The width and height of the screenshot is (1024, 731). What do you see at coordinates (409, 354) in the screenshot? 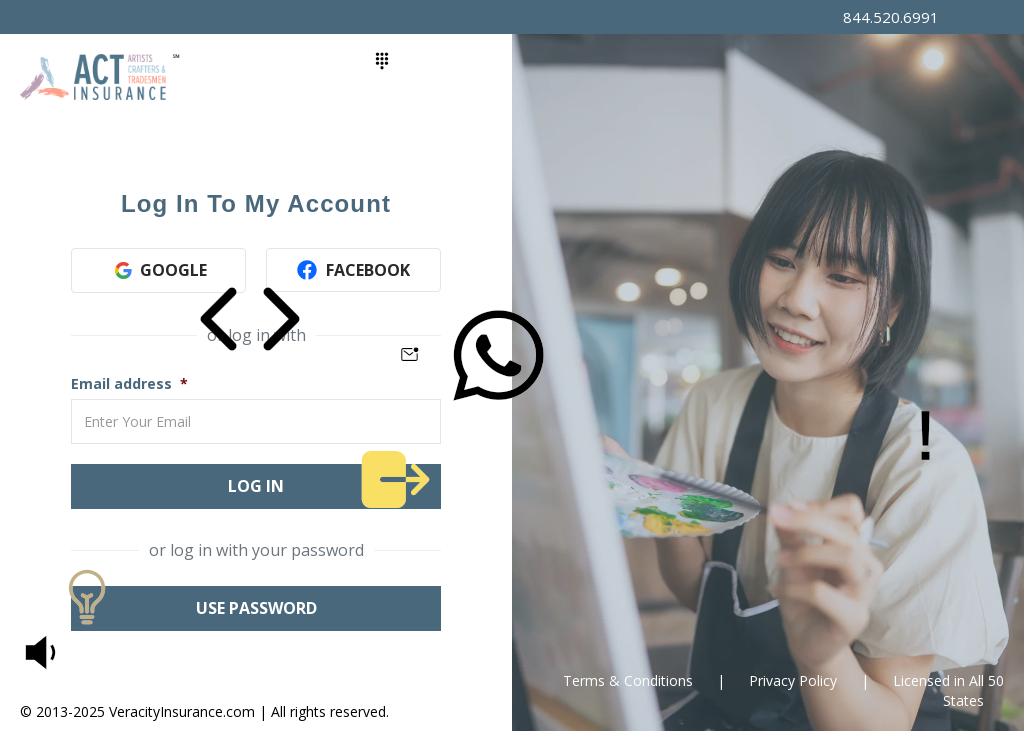
I see `indicates unread email in inbox` at bounding box center [409, 354].